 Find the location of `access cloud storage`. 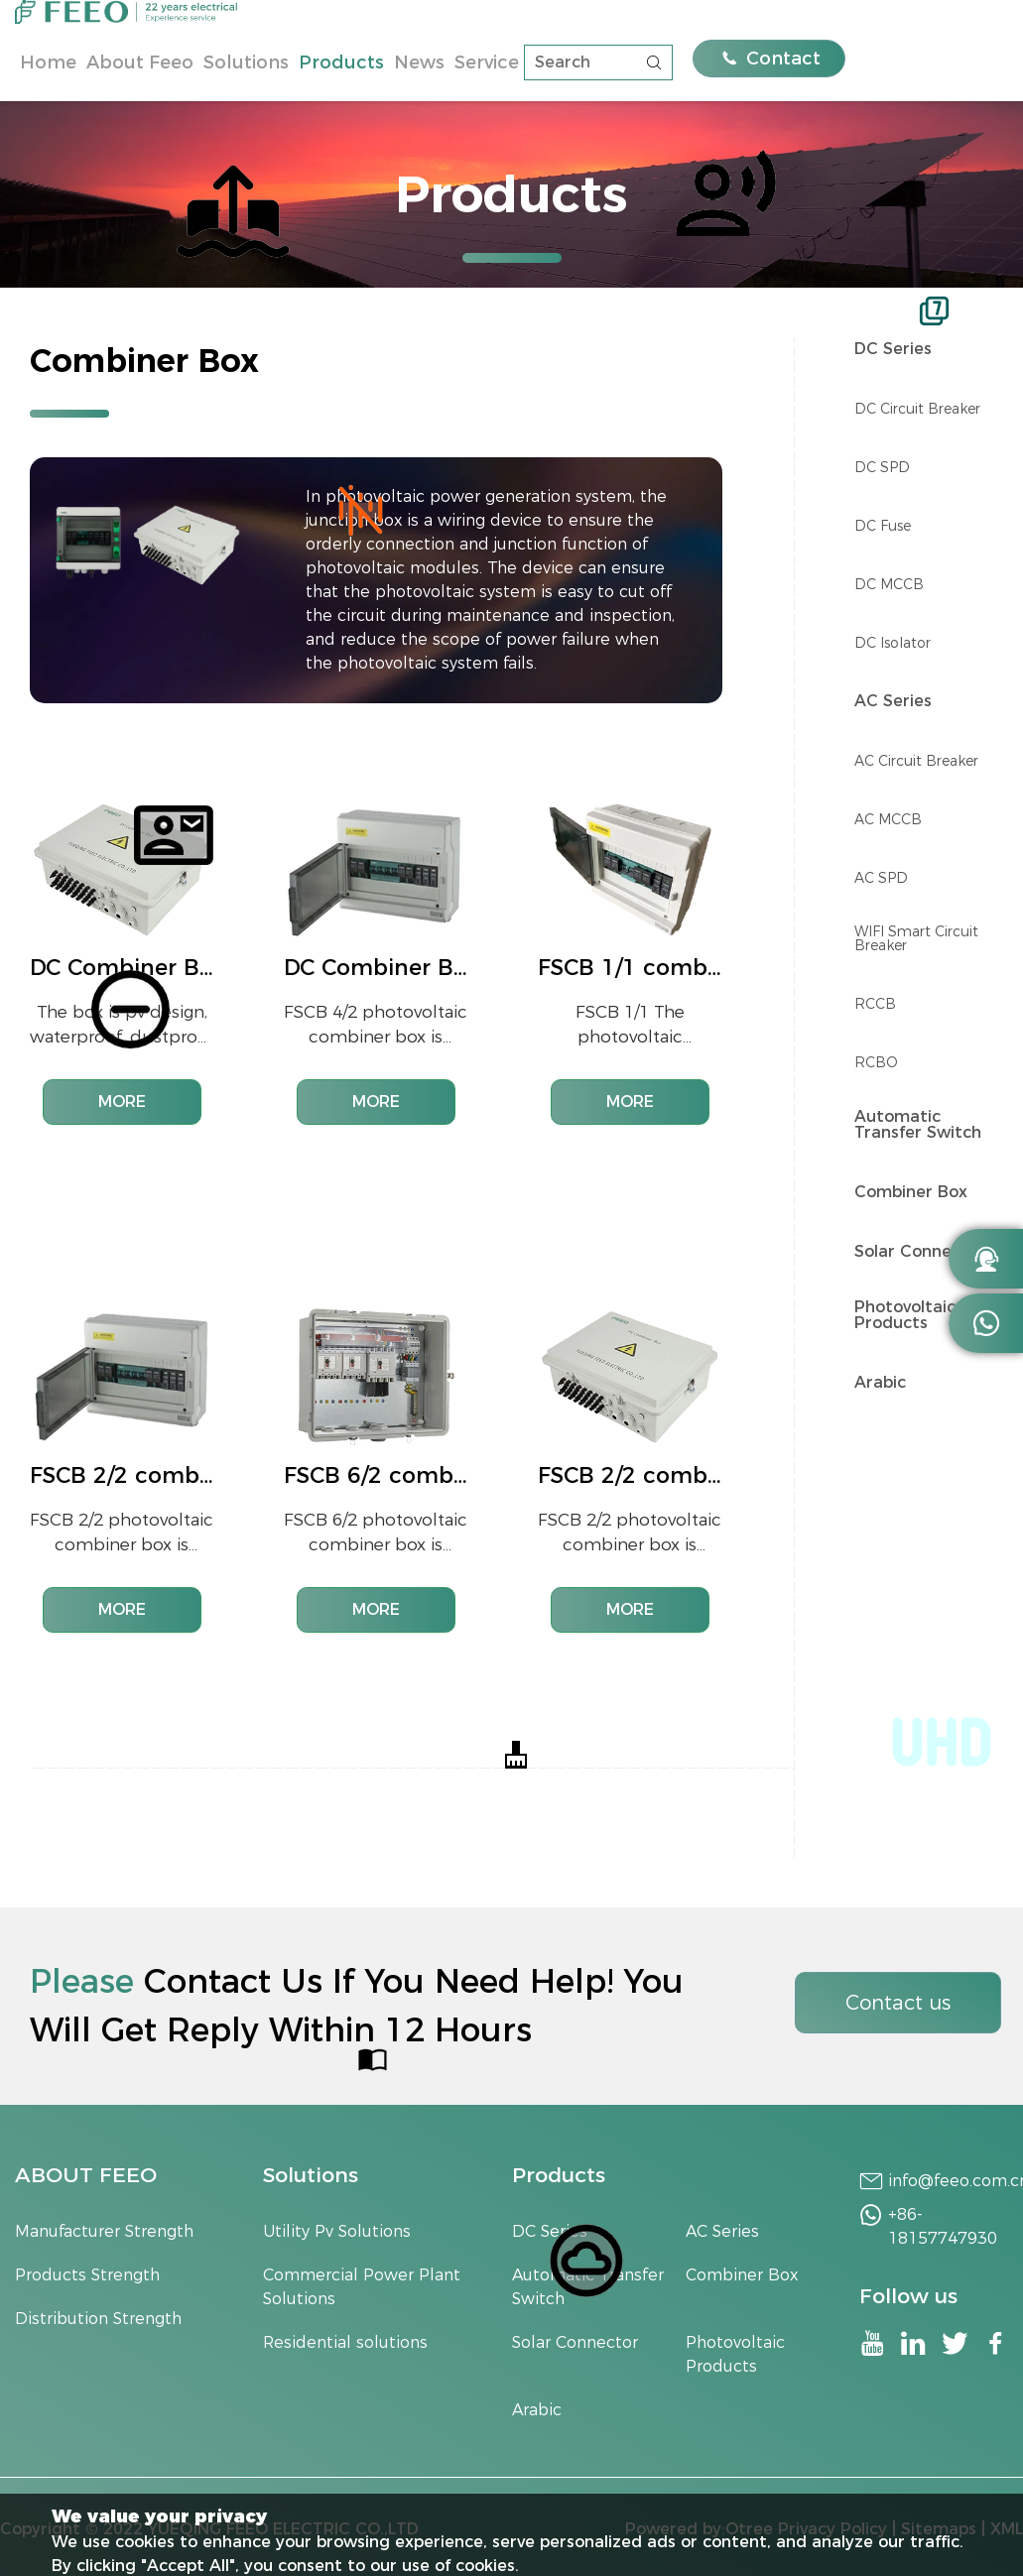

access cloud storage is located at coordinates (586, 2261).